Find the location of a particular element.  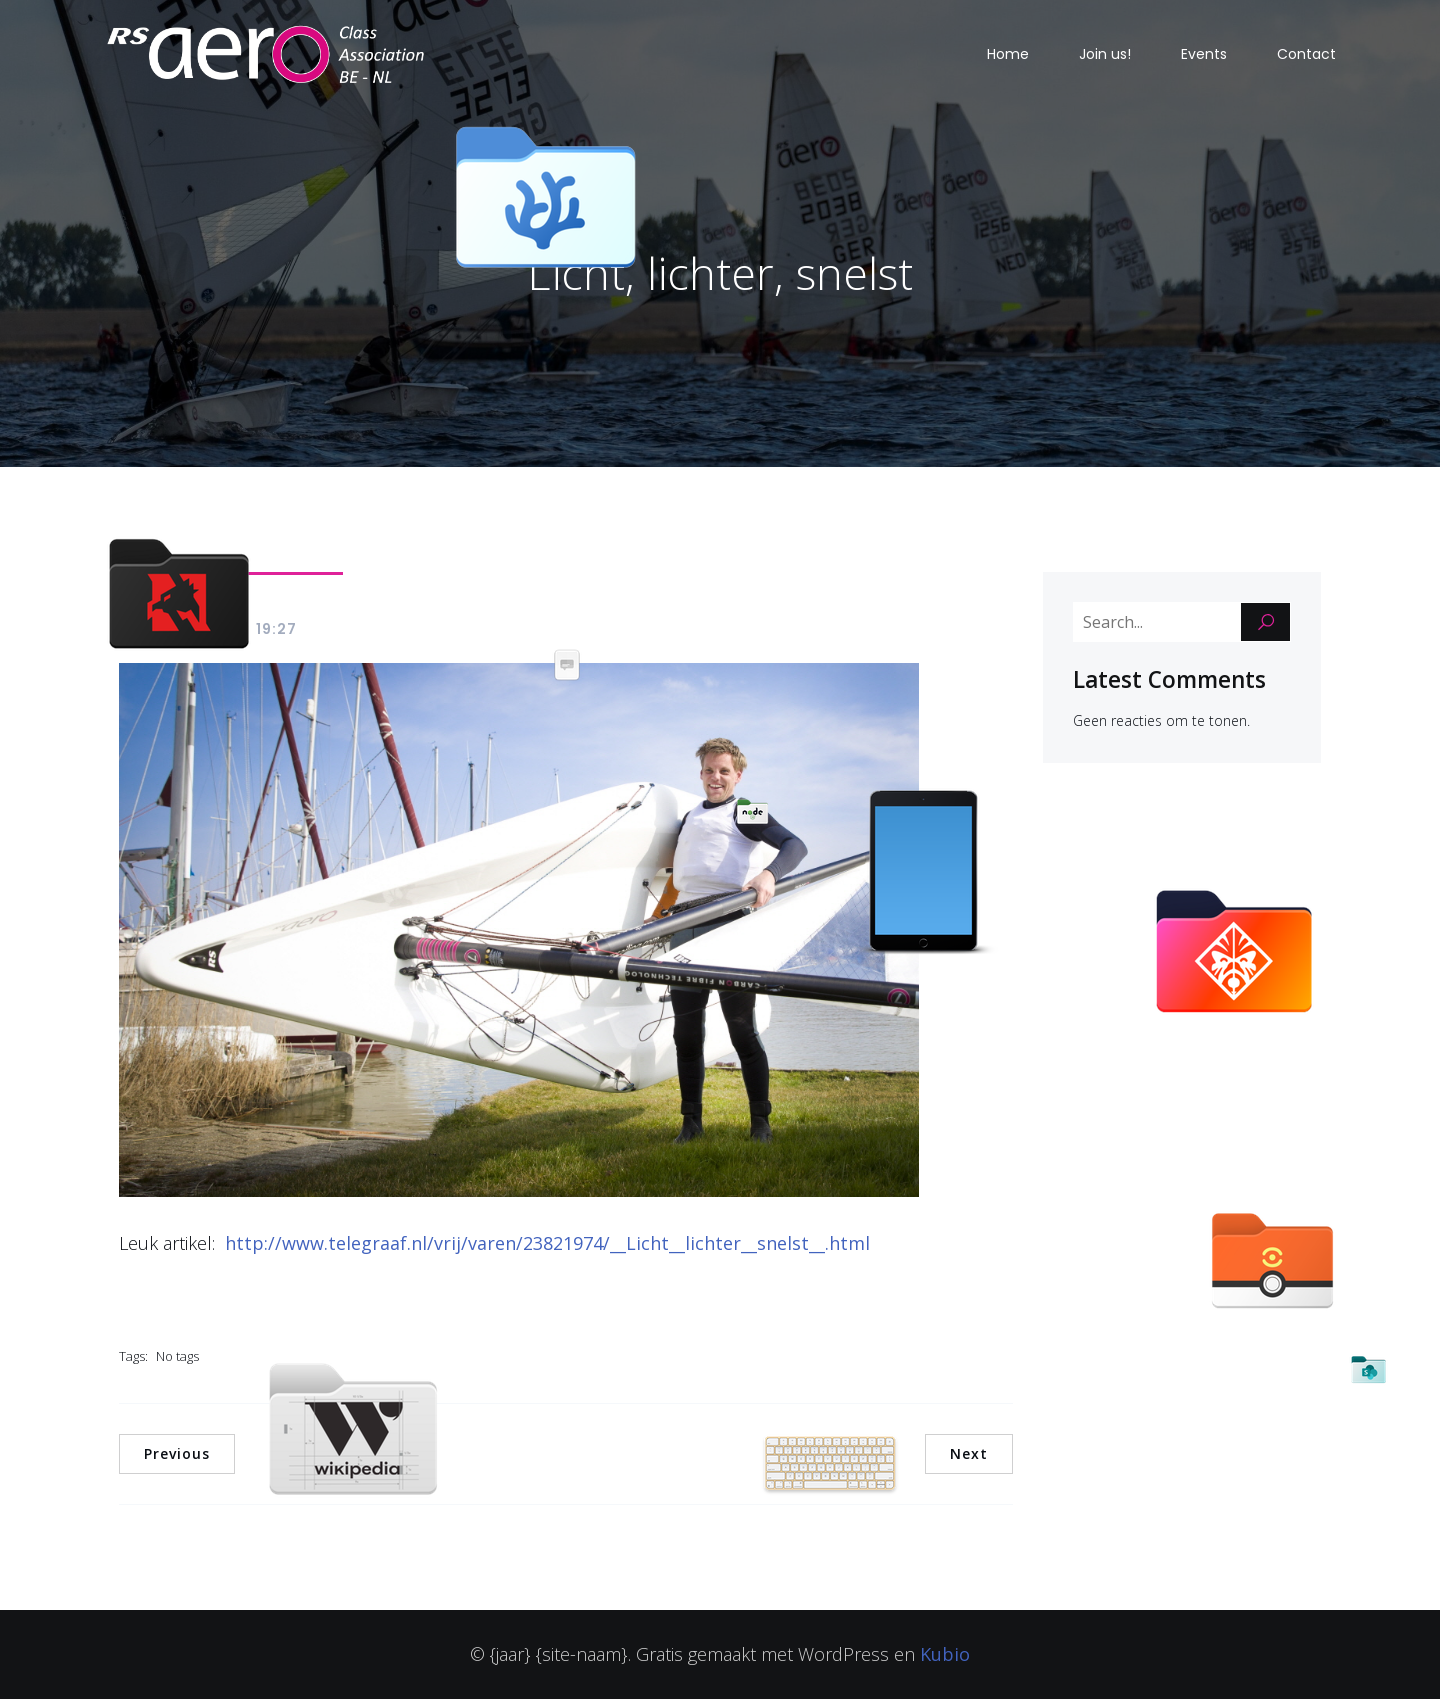

apple magic keyboard with touch id in yellow is located at coordinates (830, 1463).